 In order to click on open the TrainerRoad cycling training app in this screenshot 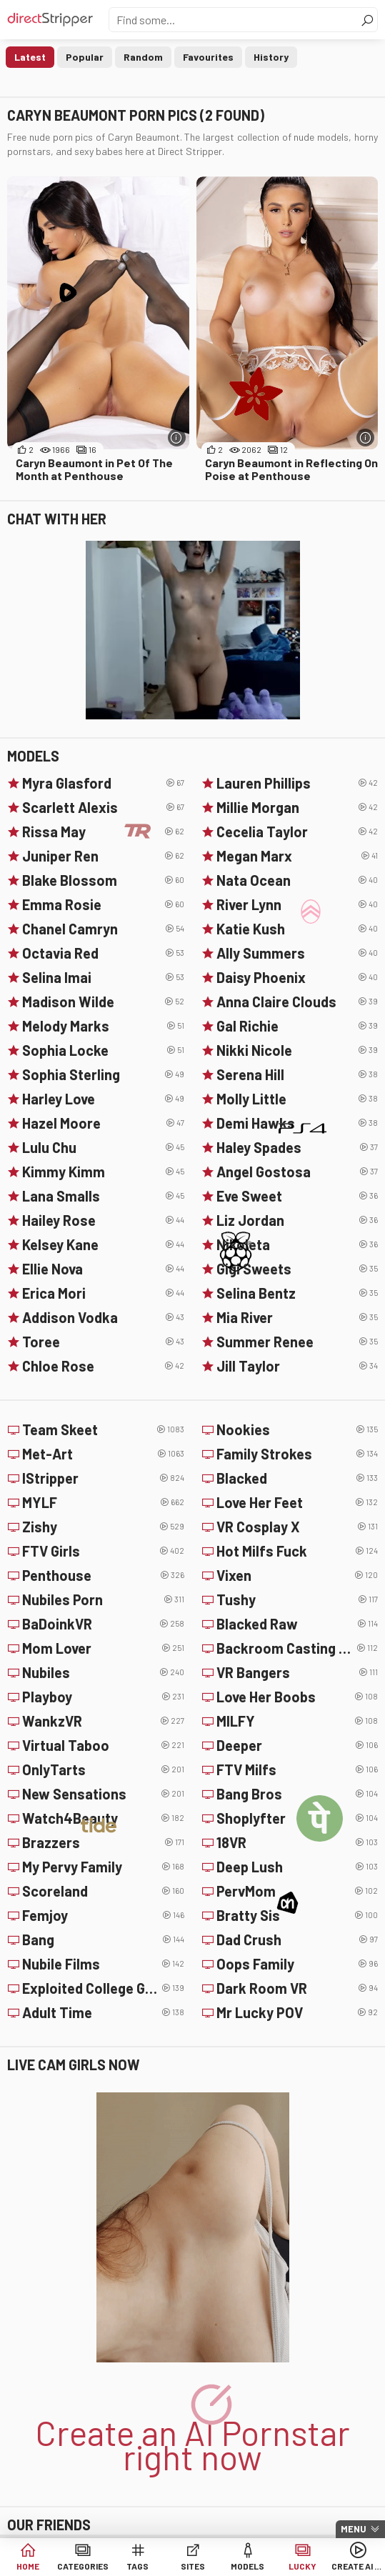, I will do `click(137, 831)`.